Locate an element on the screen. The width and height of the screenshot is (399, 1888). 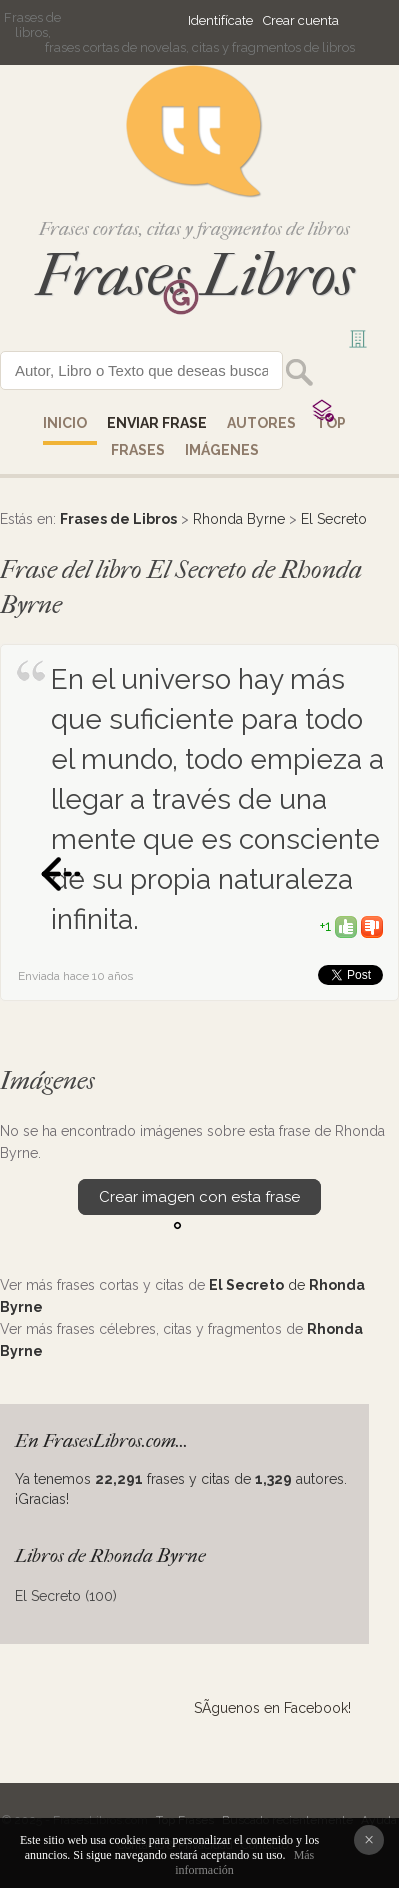
view company or business information is located at coordinates (358, 339).